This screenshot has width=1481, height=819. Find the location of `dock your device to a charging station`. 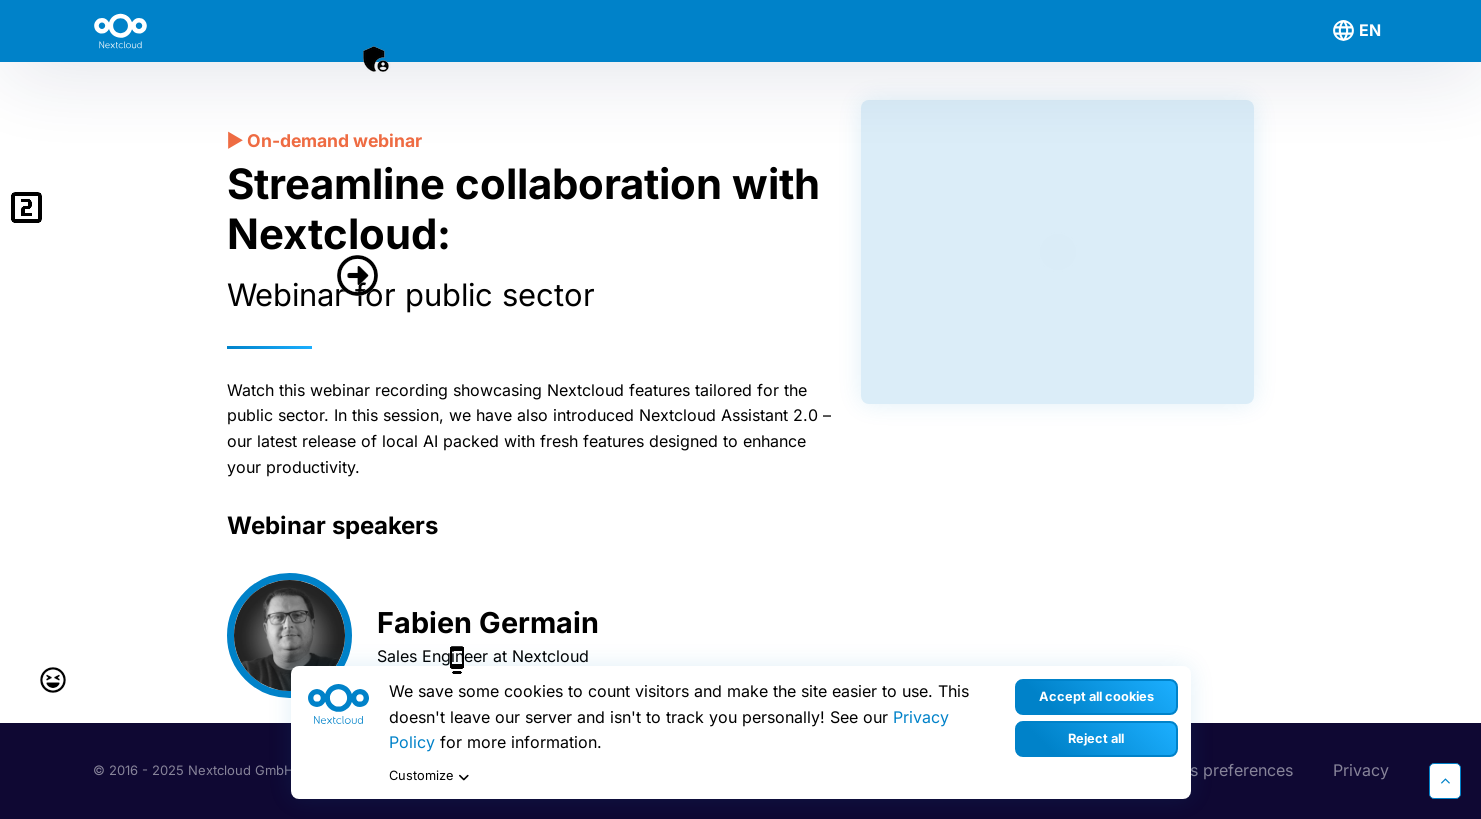

dock your device to a charging station is located at coordinates (457, 660).